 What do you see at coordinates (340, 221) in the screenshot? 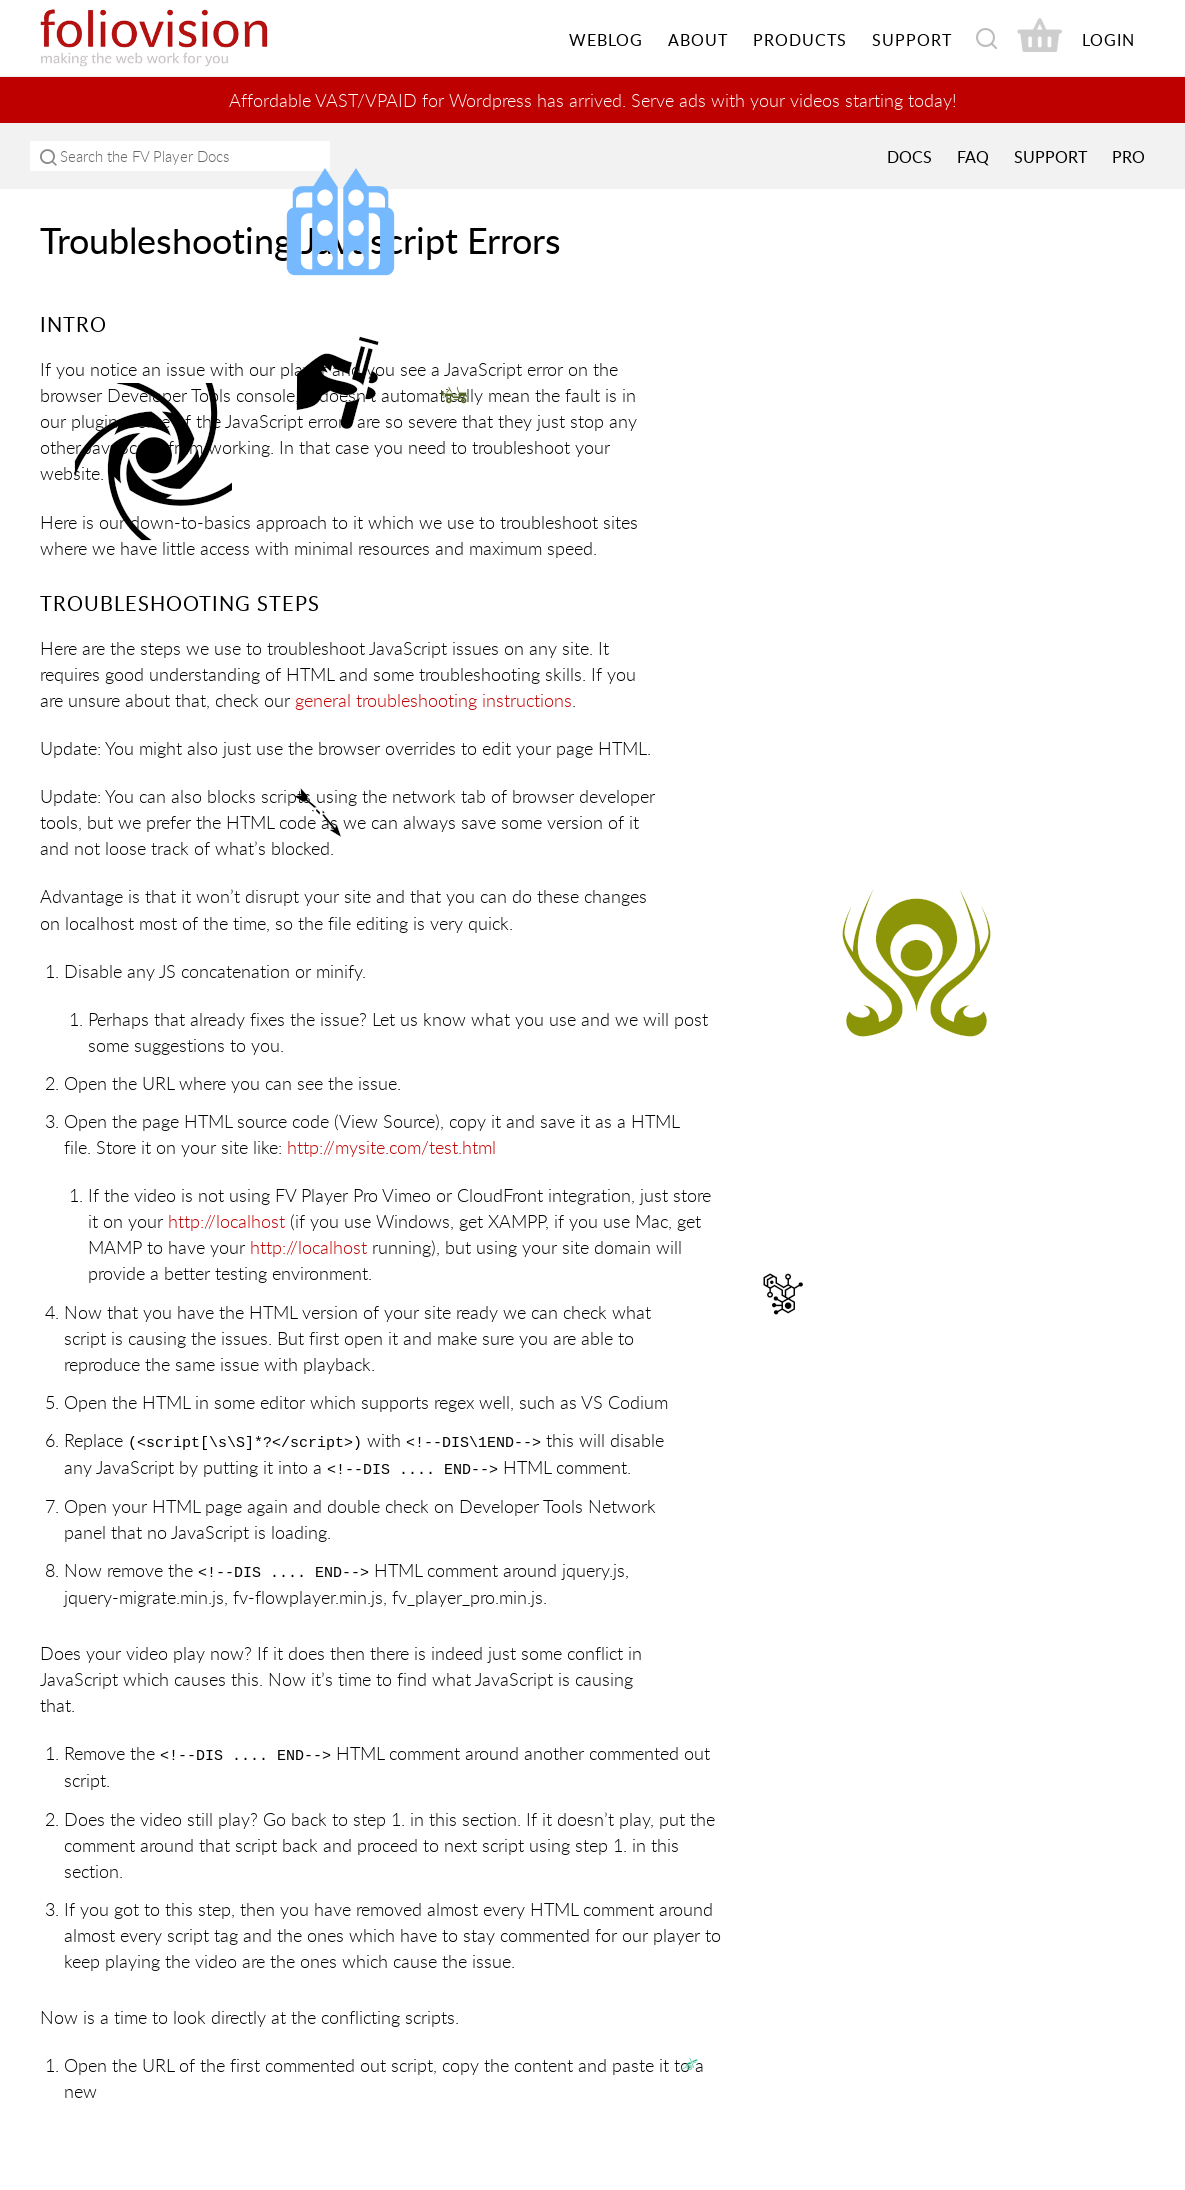
I see `decorative abstract building or castle icon` at bounding box center [340, 221].